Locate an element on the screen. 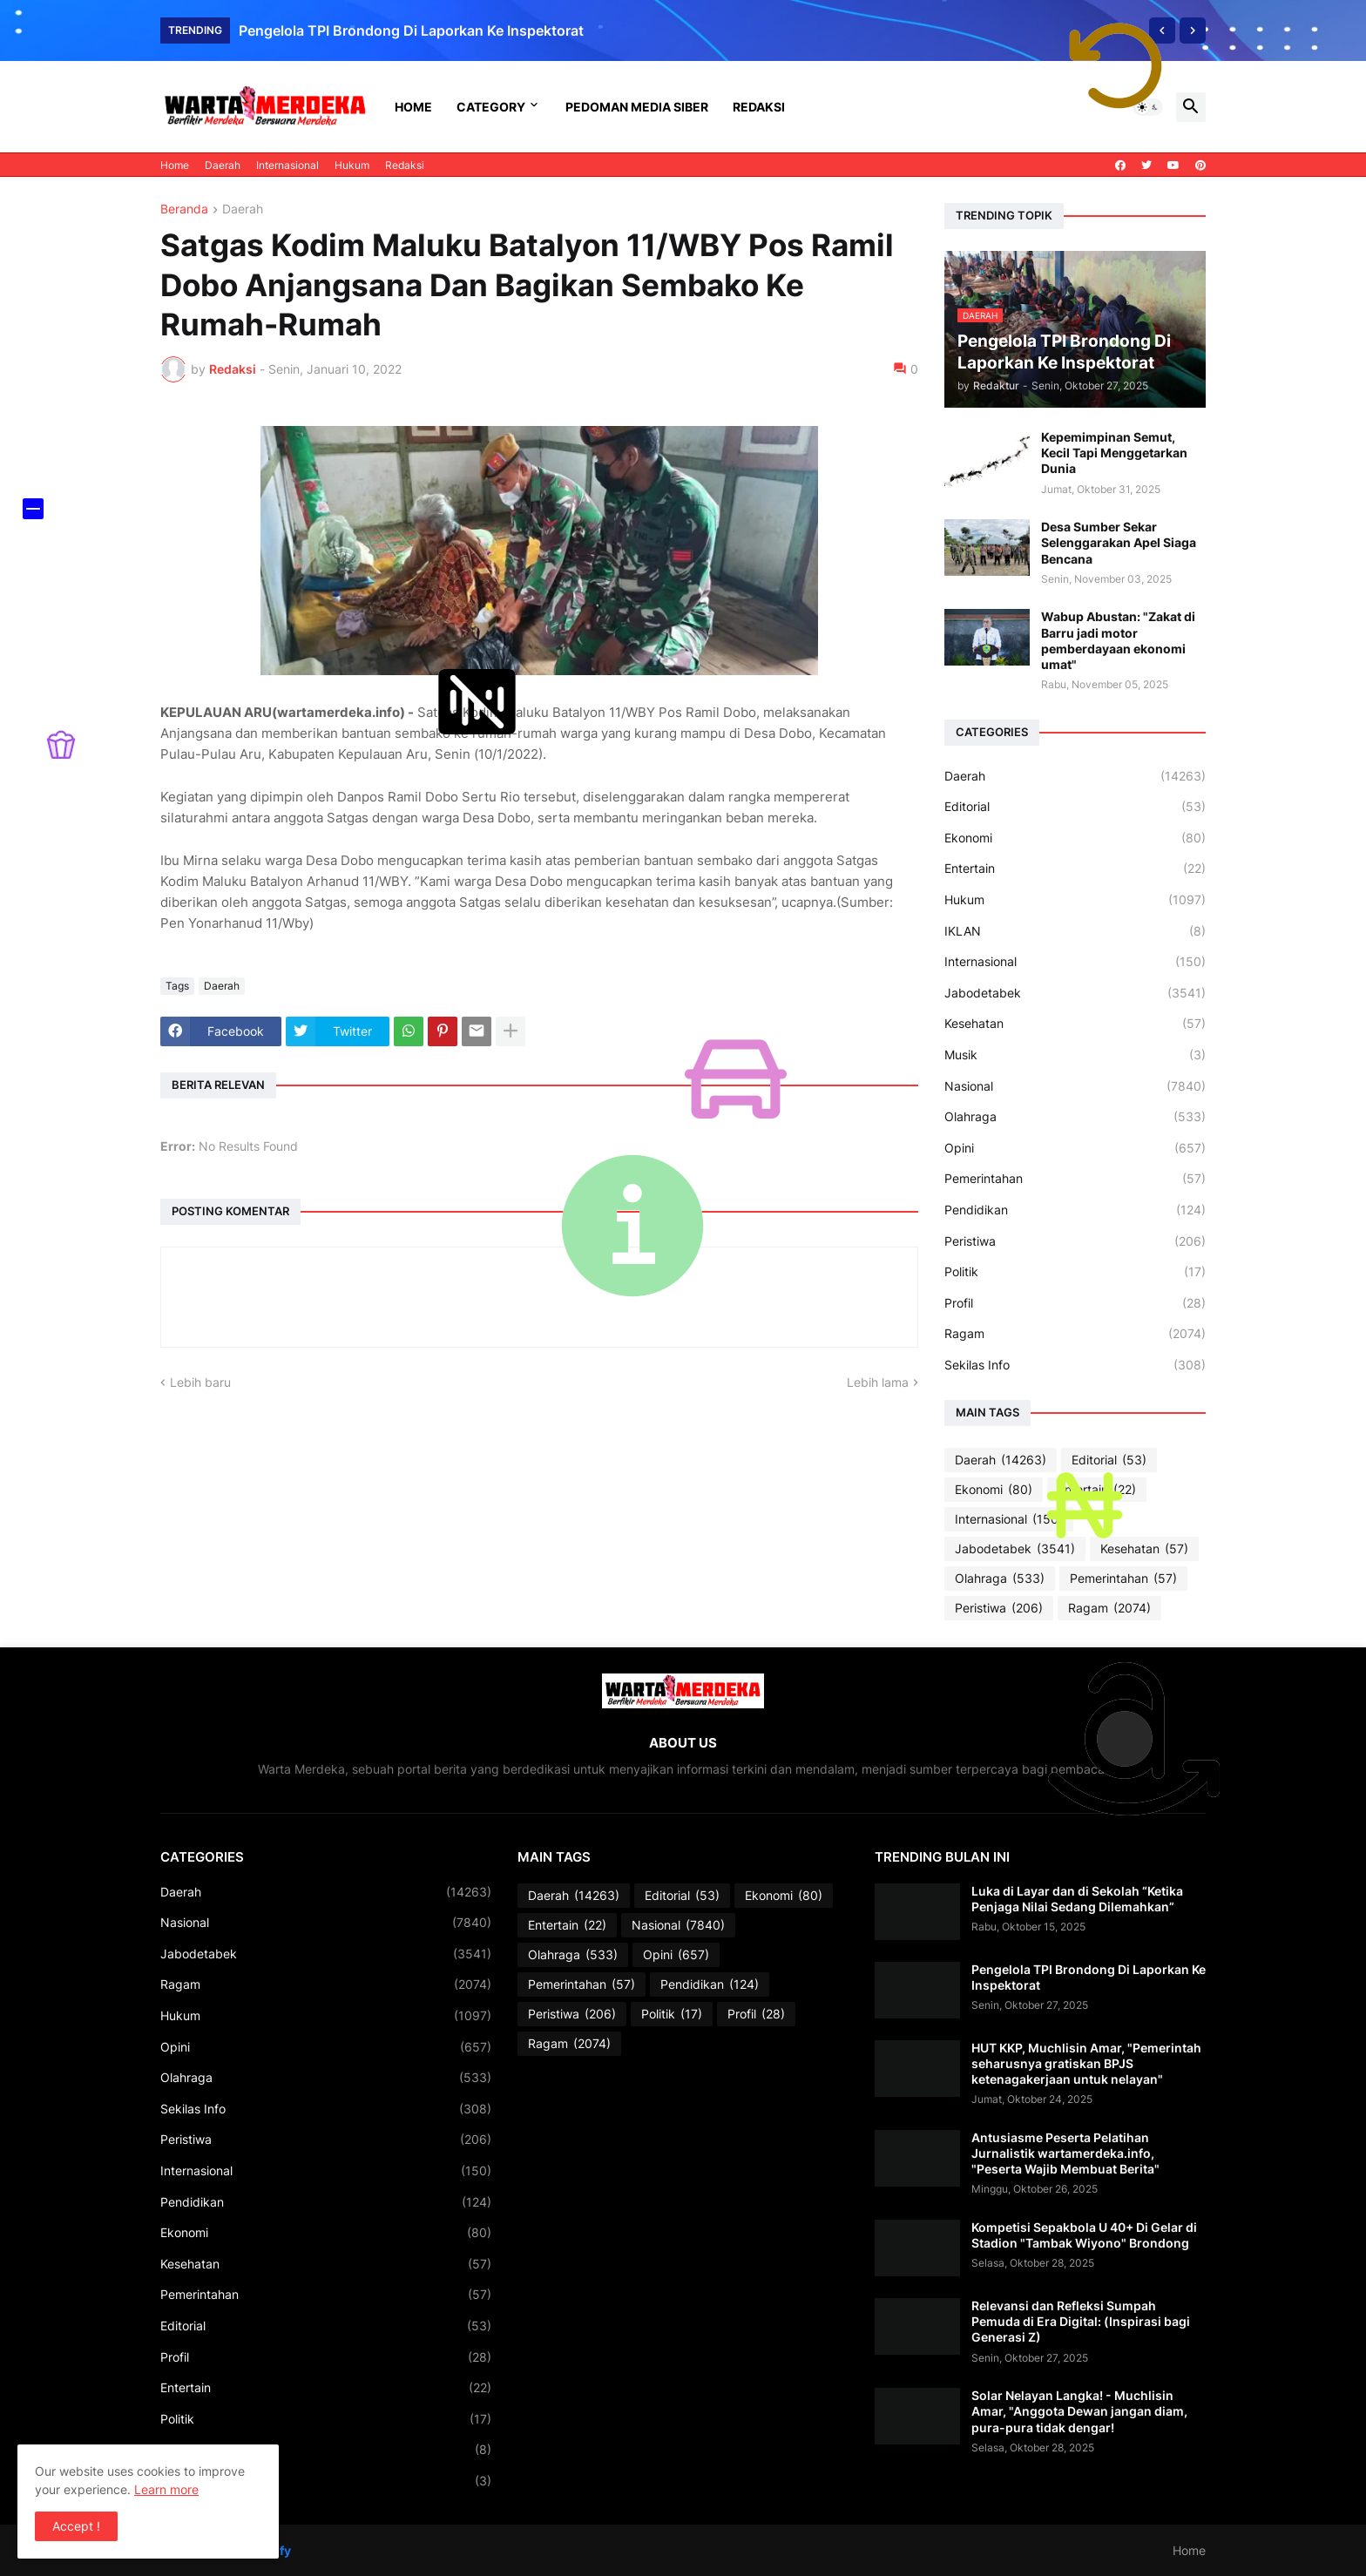 Image resolution: width=1366 pixels, height=2576 pixels. access movies or entertainment section is located at coordinates (61, 746).